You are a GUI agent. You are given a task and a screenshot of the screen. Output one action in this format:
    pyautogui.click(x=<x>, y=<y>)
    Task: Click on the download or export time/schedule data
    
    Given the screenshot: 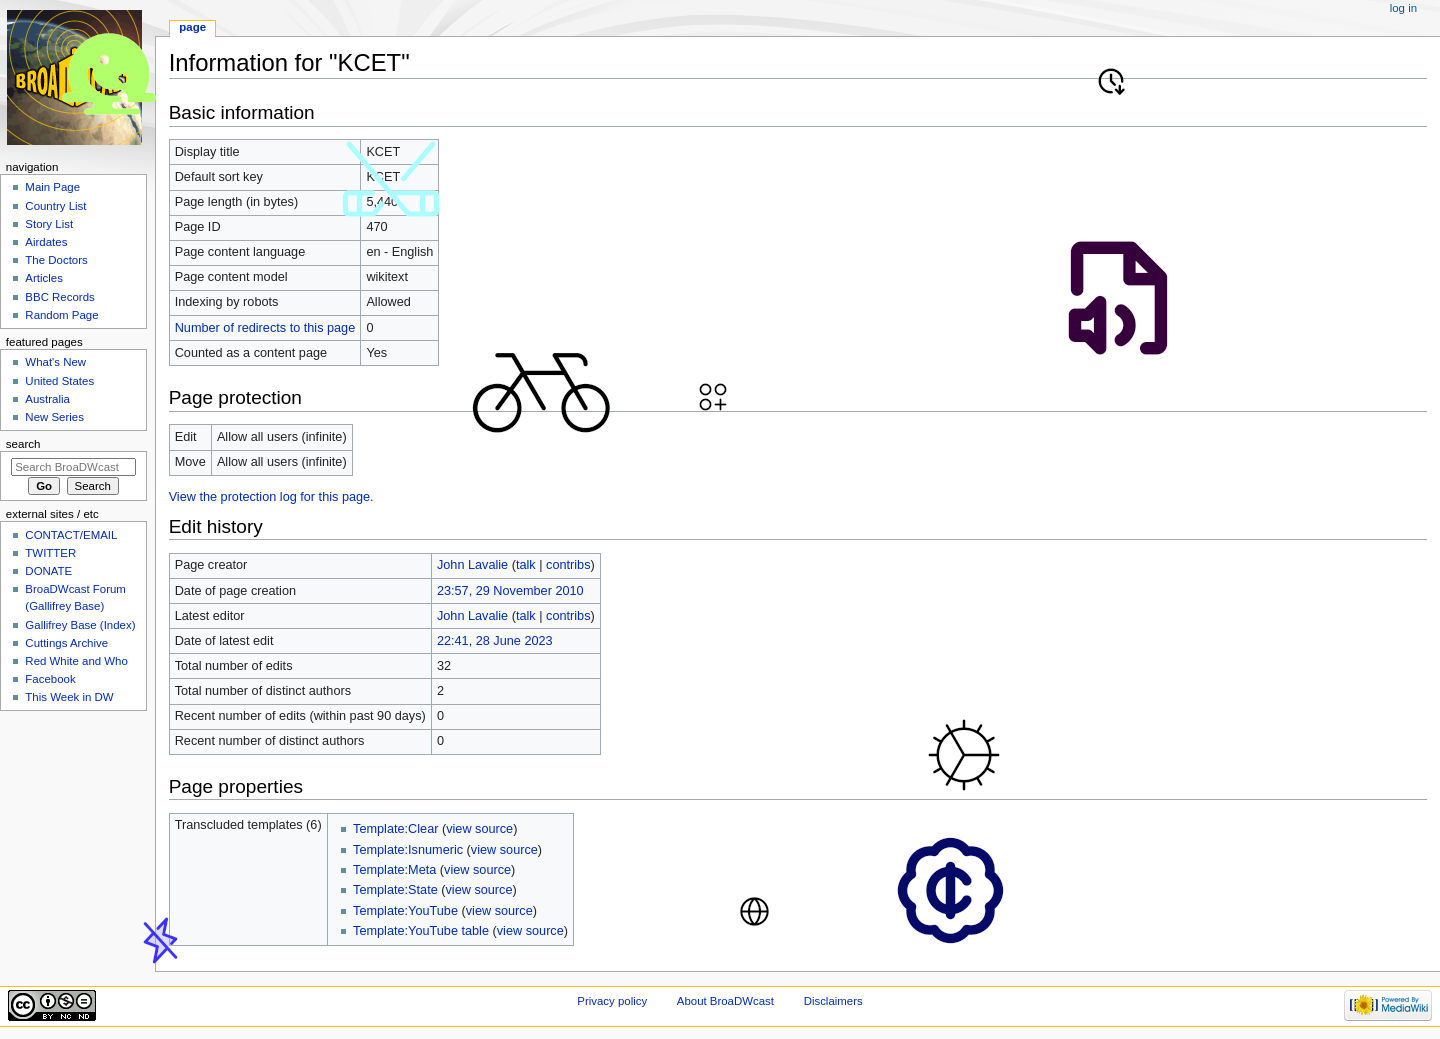 What is the action you would take?
    pyautogui.click(x=1111, y=81)
    